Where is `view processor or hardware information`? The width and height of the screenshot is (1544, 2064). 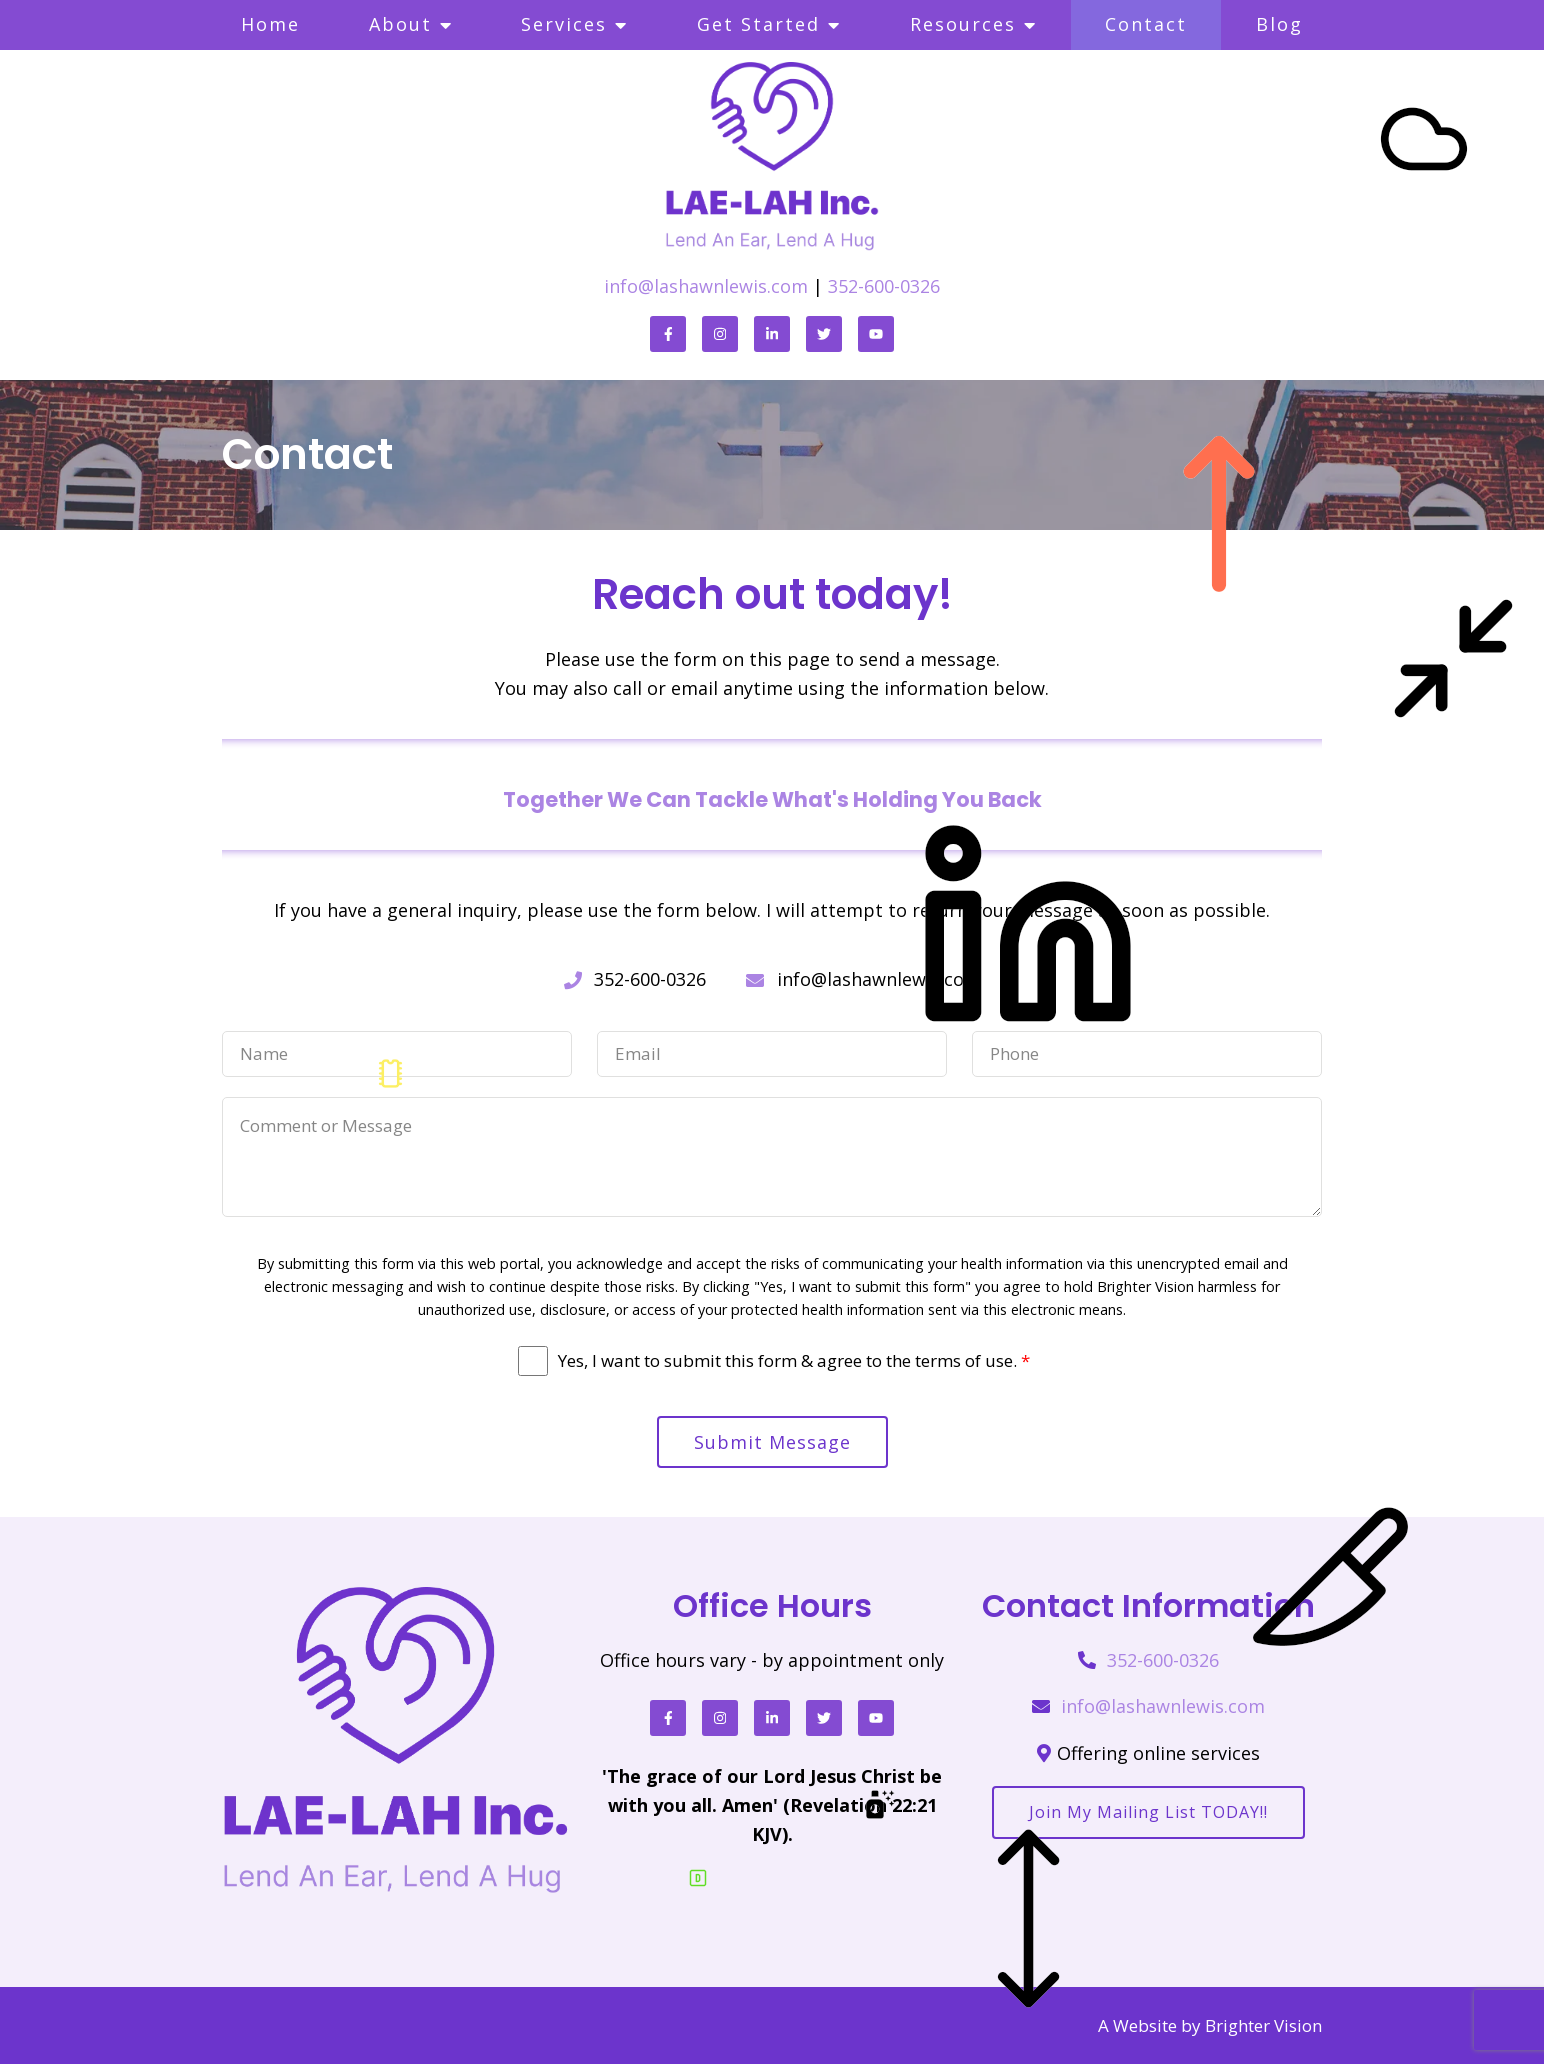
view processor or hardware information is located at coordinates (390, 1073).